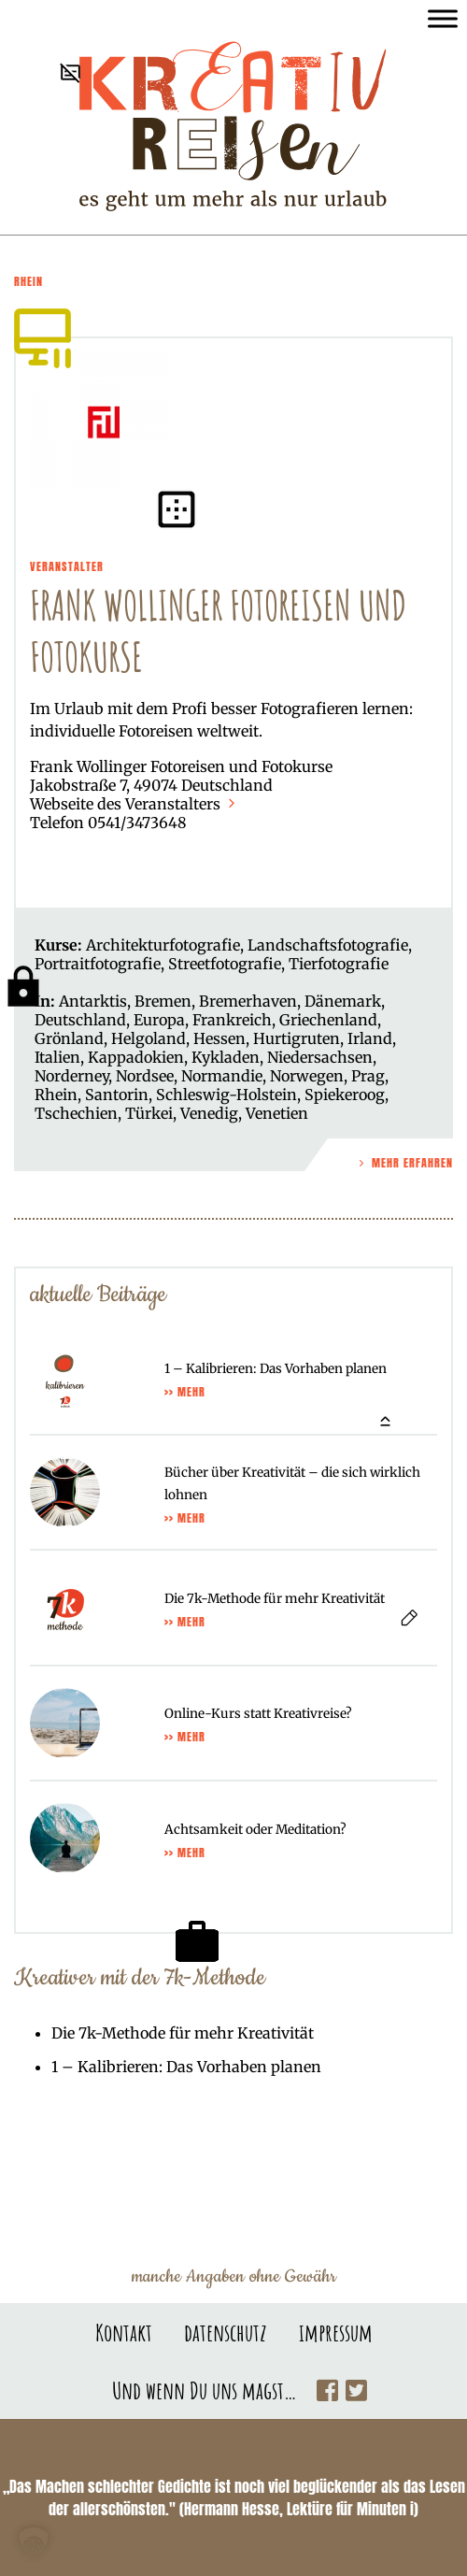  I want to click on access work-related files or apps, so click(197, 1942).